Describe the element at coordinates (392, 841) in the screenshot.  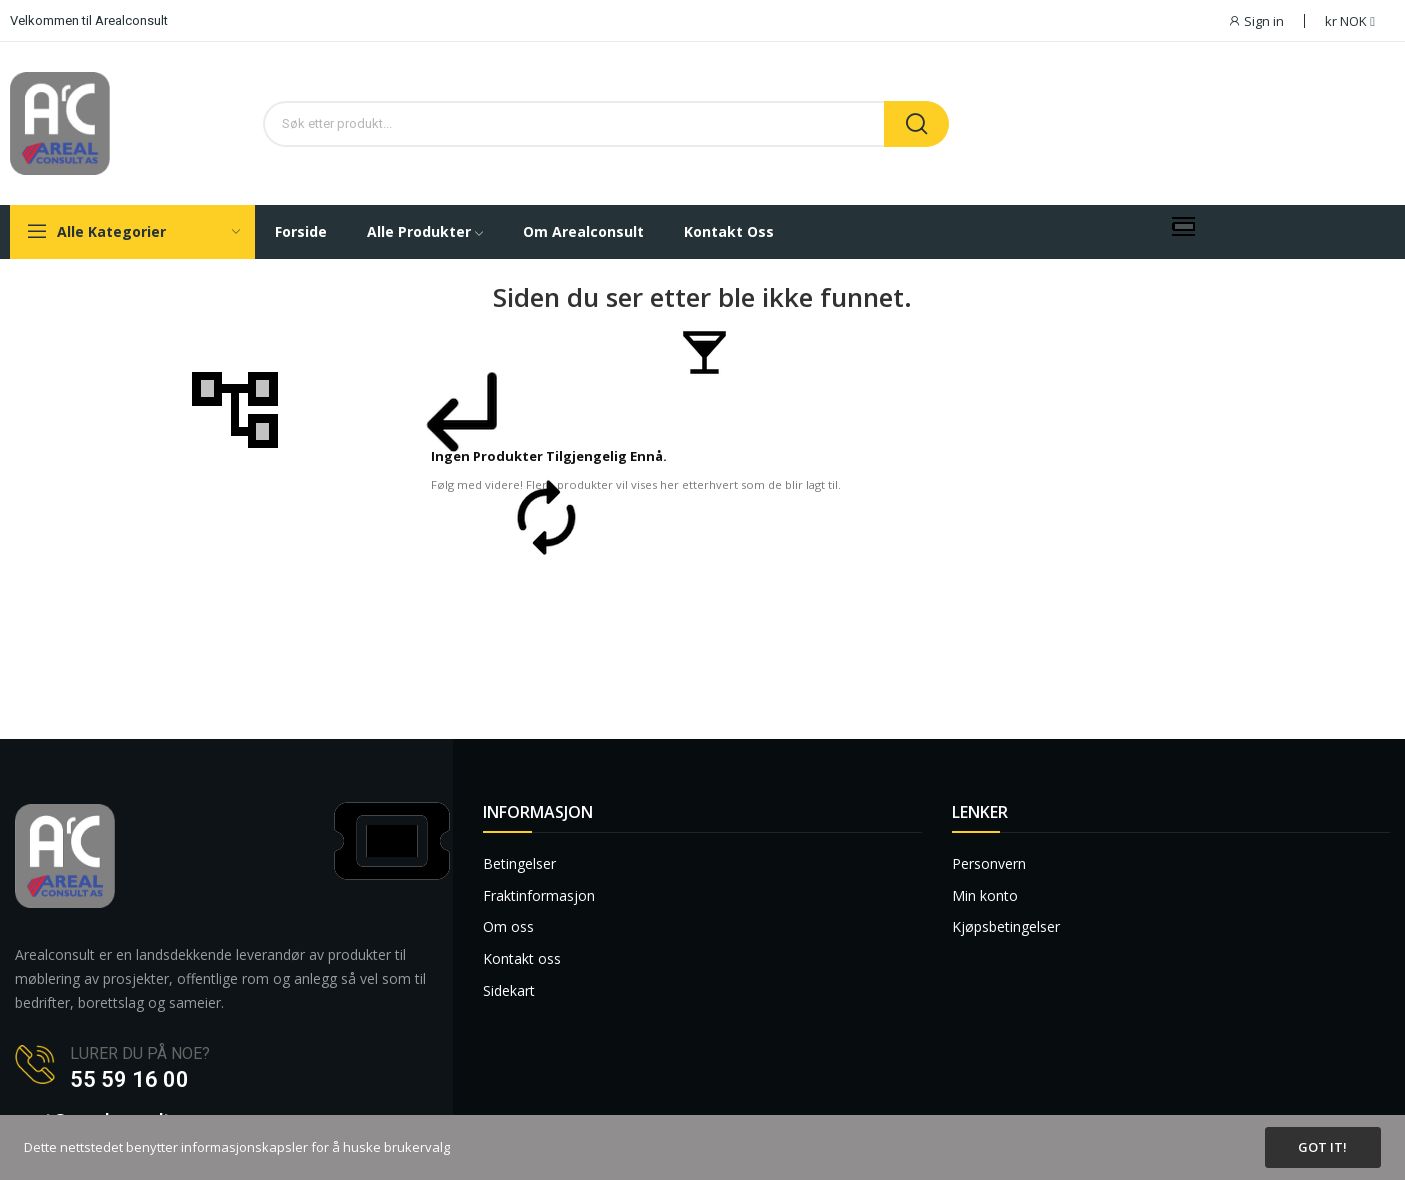
I see `view your tickets or passes` at that location.